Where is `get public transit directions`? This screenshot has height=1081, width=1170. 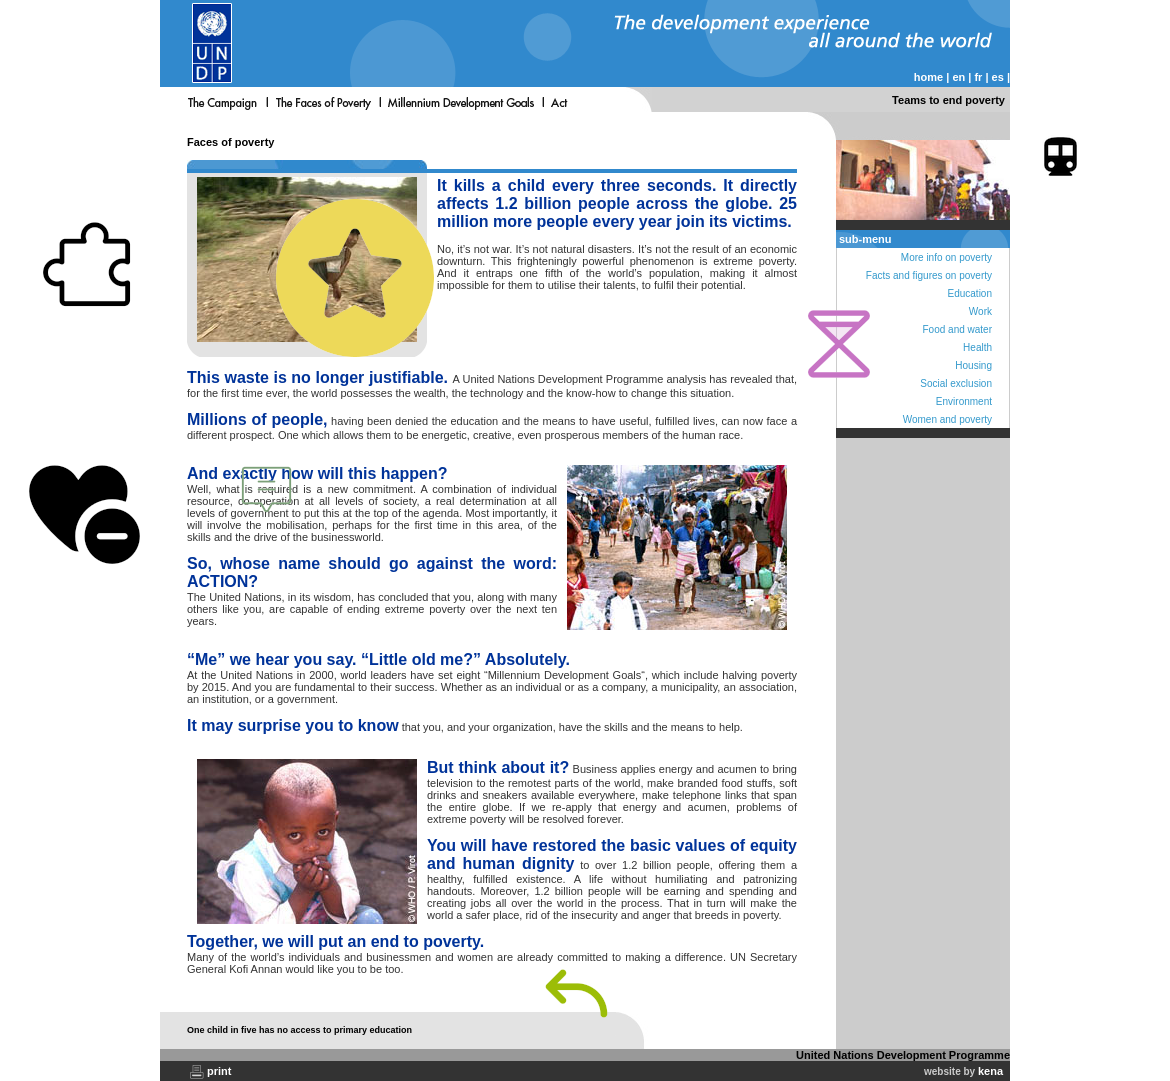 get public transit directions is located at coordinates (1060, 157).